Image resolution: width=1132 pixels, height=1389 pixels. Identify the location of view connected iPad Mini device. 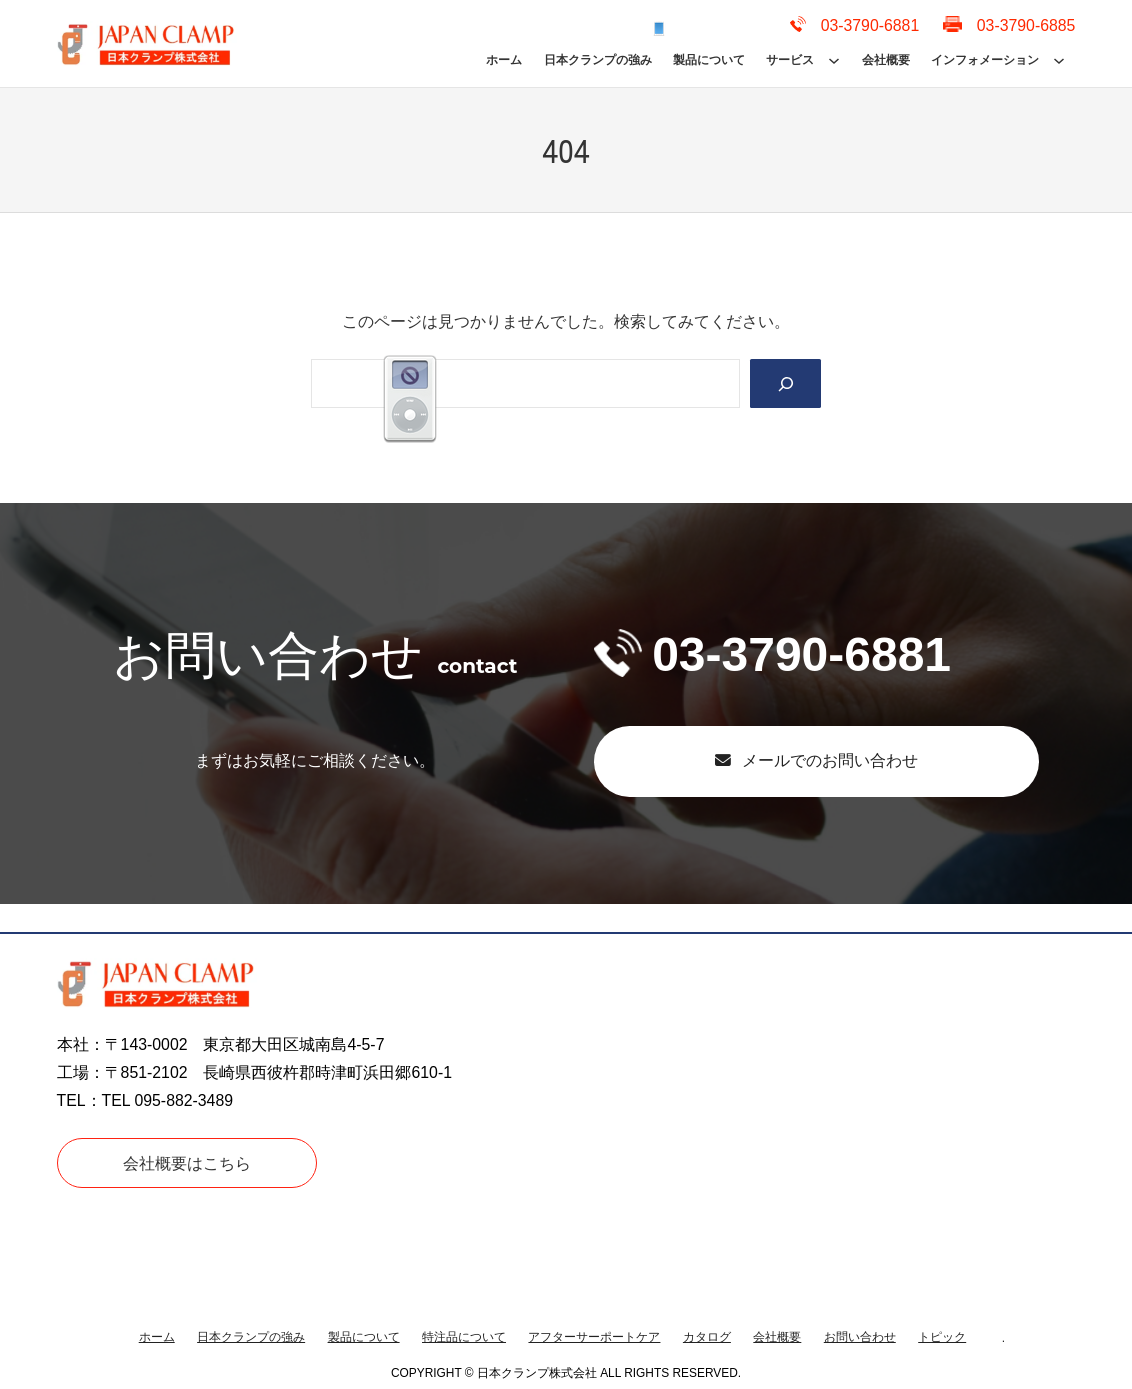
(659, 27).